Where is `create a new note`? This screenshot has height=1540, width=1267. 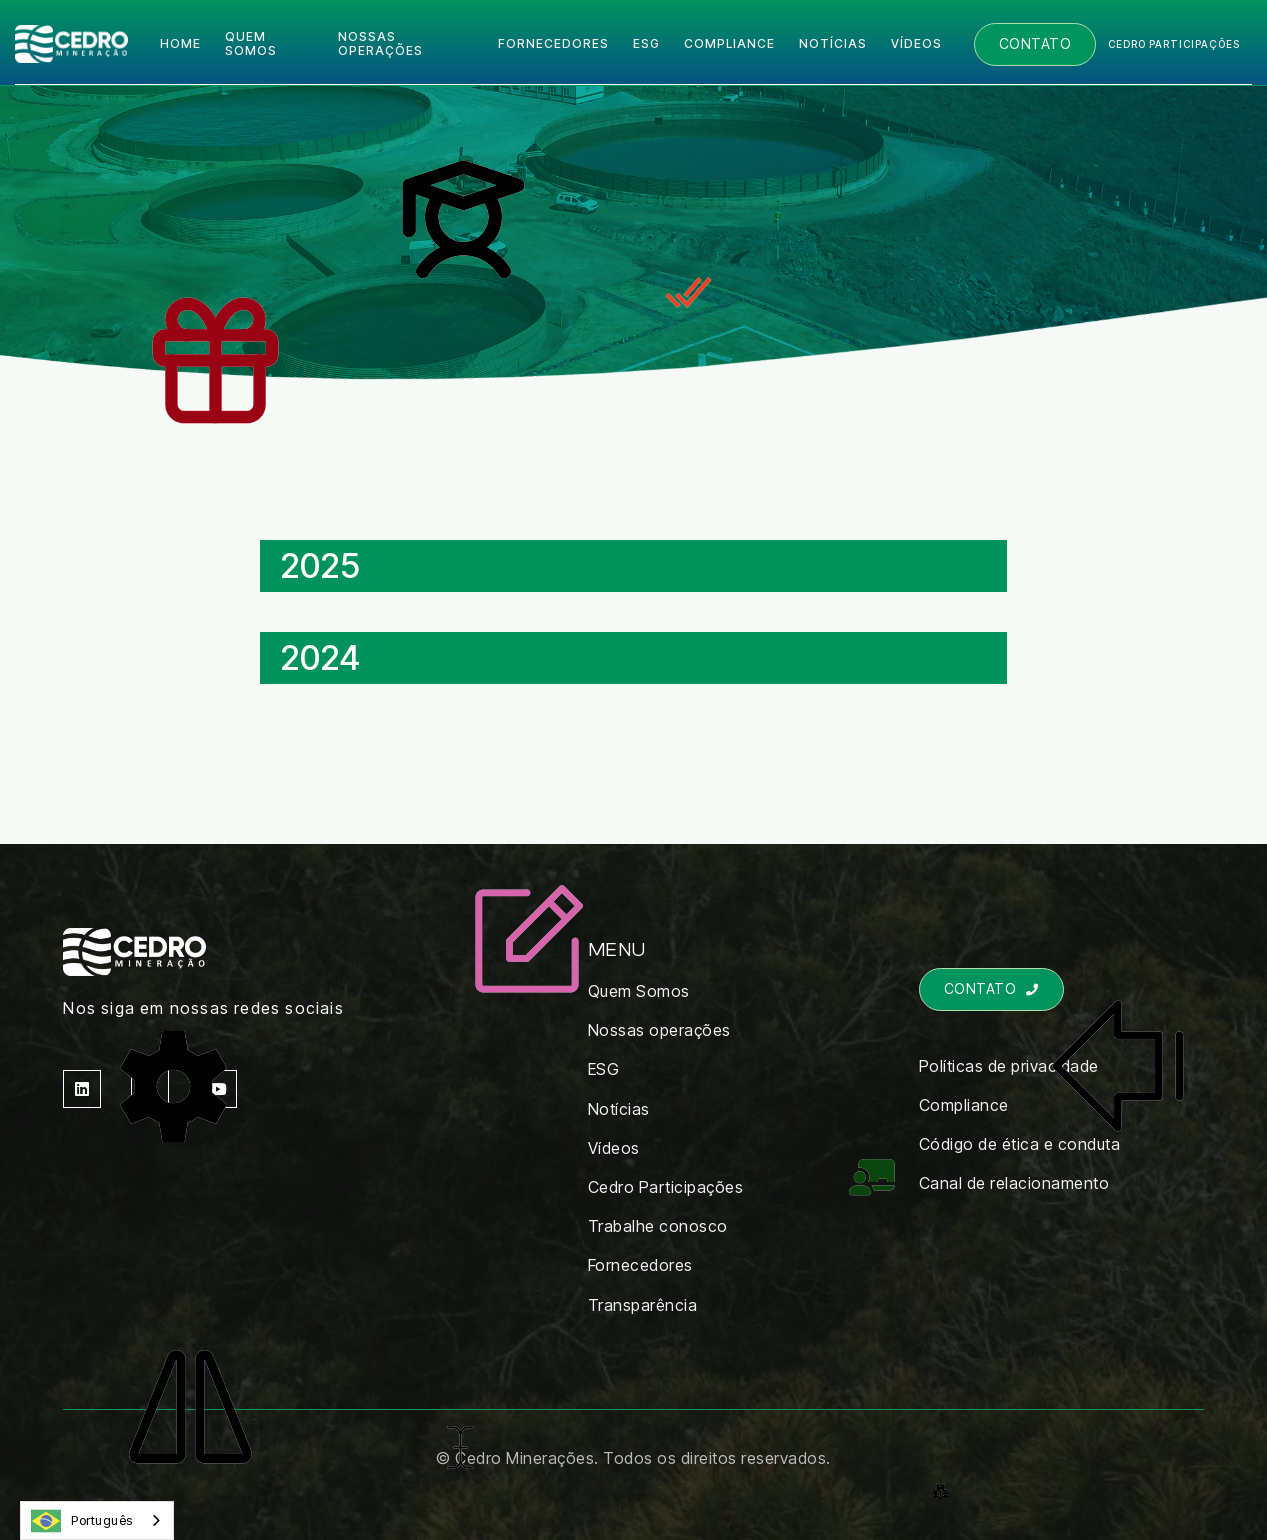 create a new note is located at coordinates (527, 941).